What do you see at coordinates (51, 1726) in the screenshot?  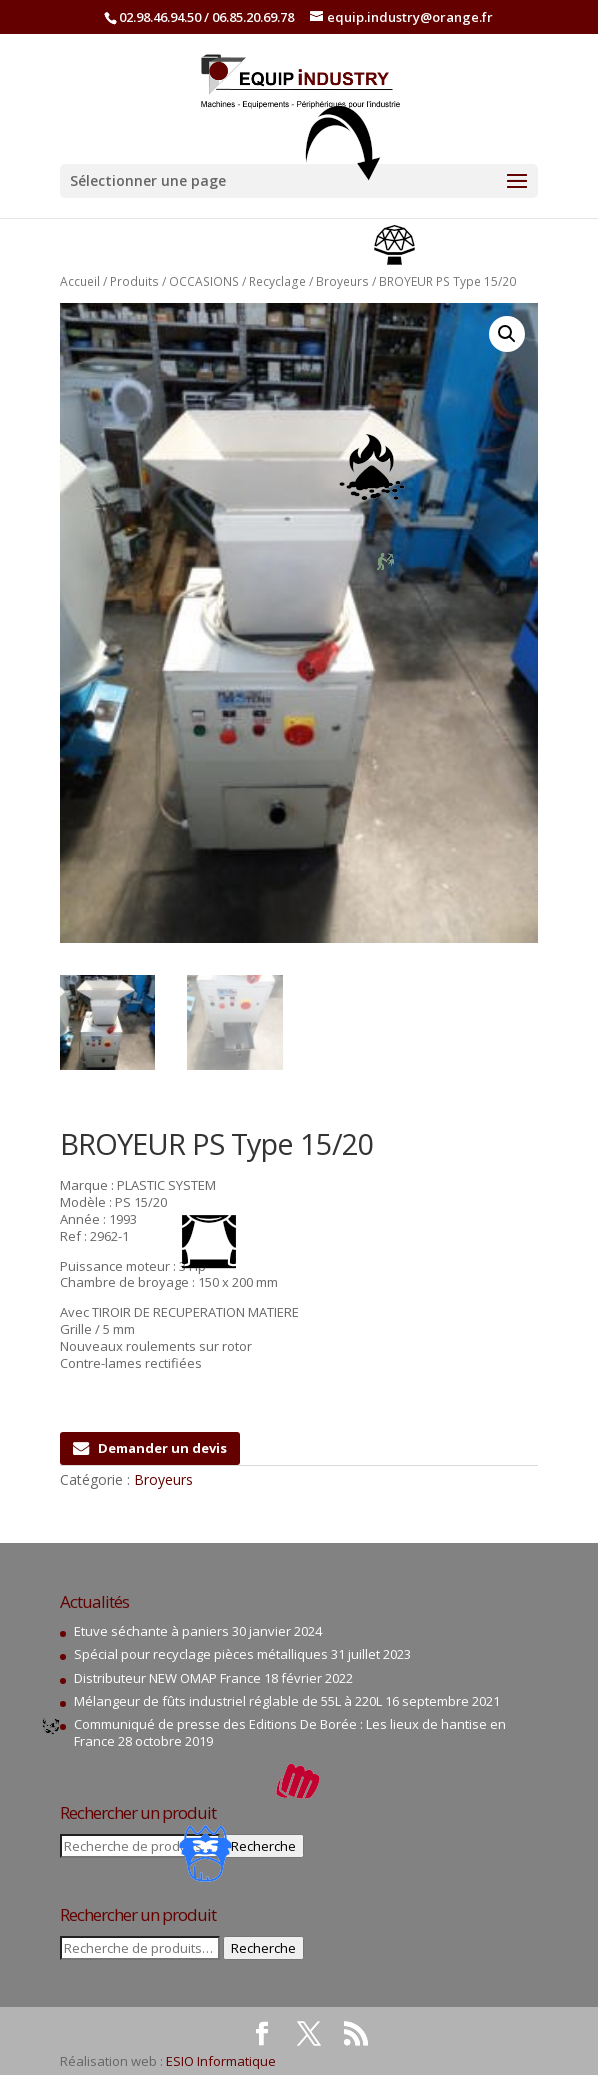 I see `nature or environmental category indicator` at bounding box center [51, 1726].